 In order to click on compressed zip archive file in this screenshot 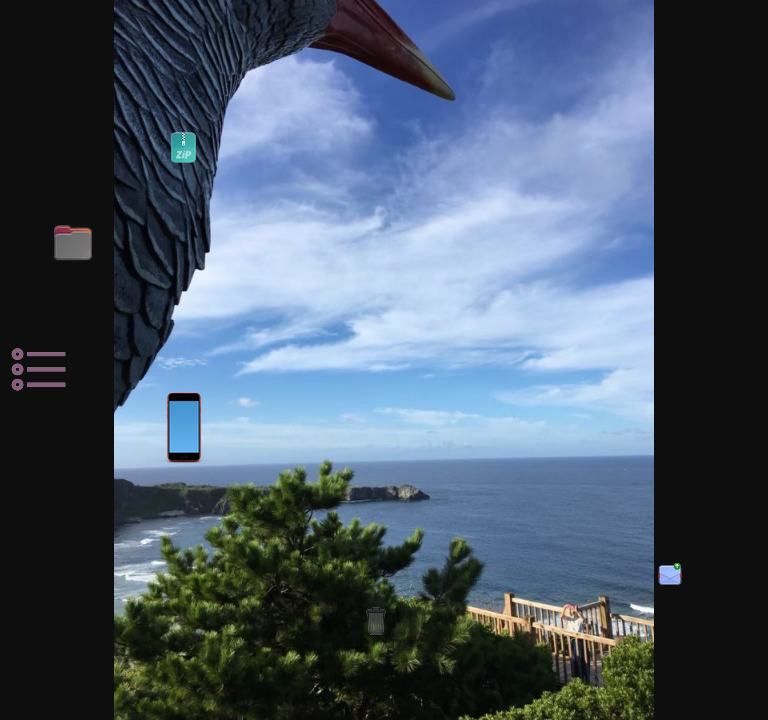, I will do `click(183, 147)`.